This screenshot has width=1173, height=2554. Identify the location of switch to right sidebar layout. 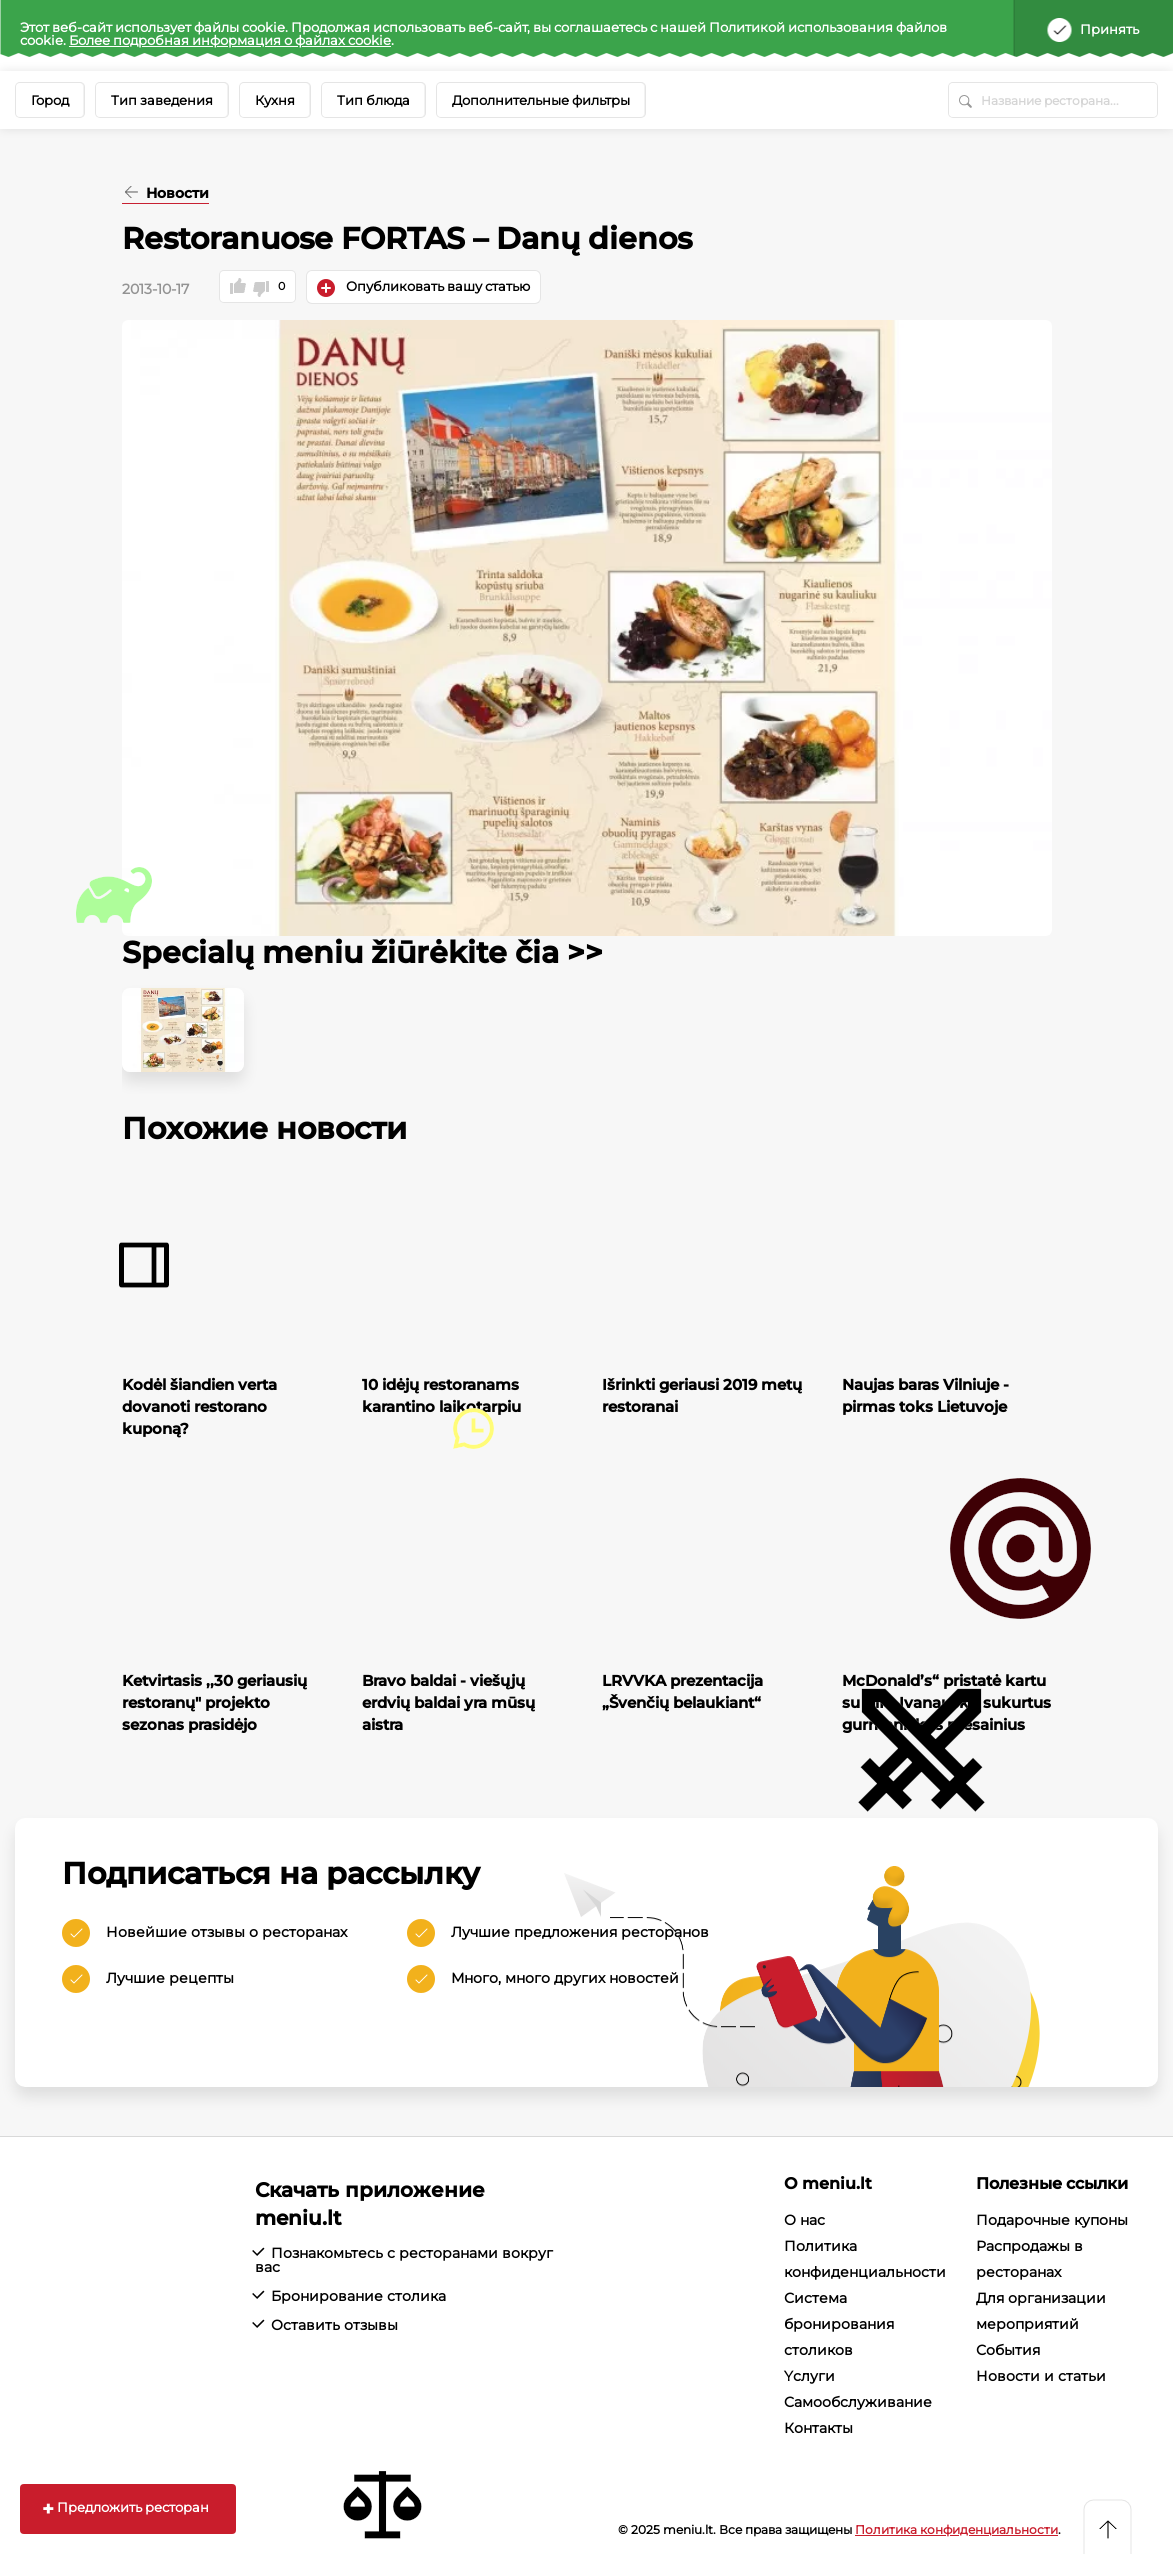
(144, 1265).